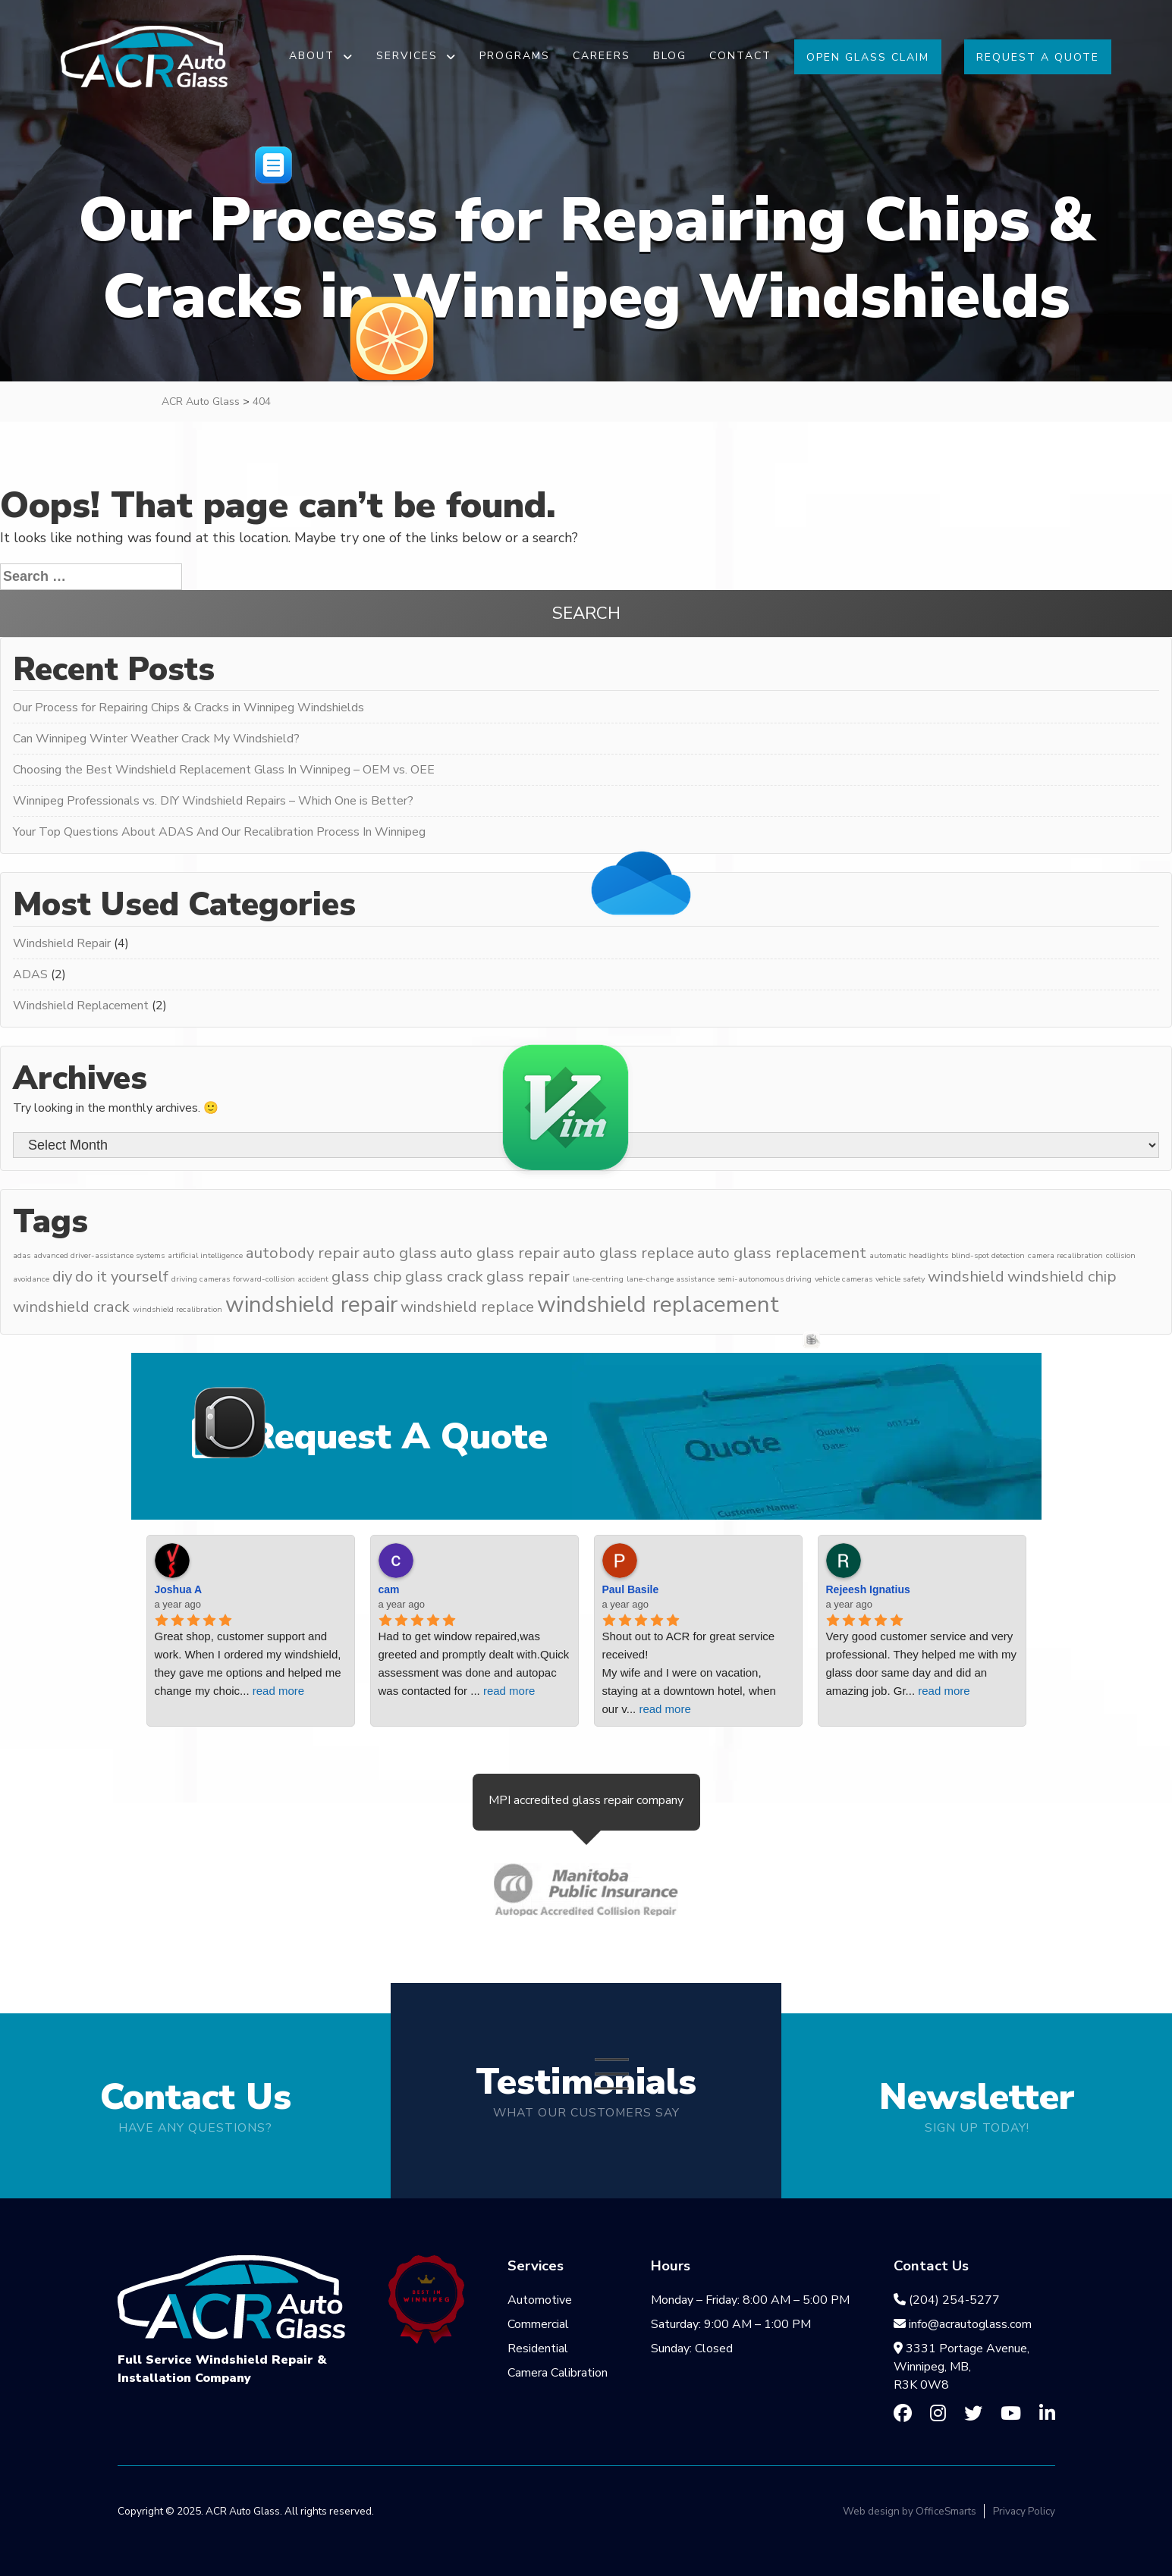  Describe the element at coordinates (273, 165) in the screenshot. I see `open notes or documents app` at that location.